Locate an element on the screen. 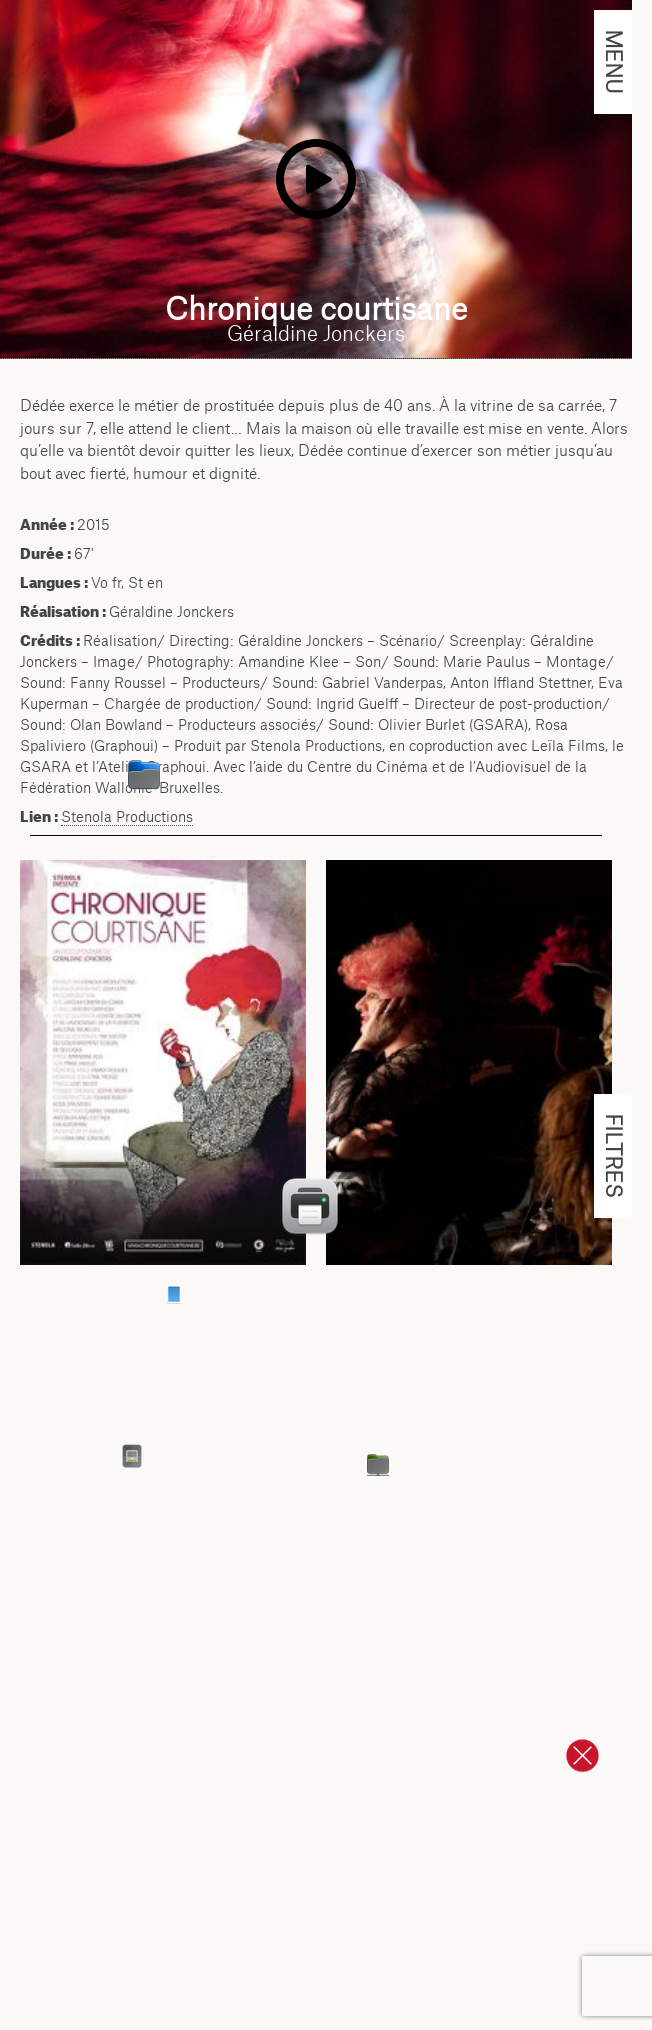 The width and height of the screenshot is (652, 2030). sega genesis 32x rom file is located at coordinates (132, 1456).